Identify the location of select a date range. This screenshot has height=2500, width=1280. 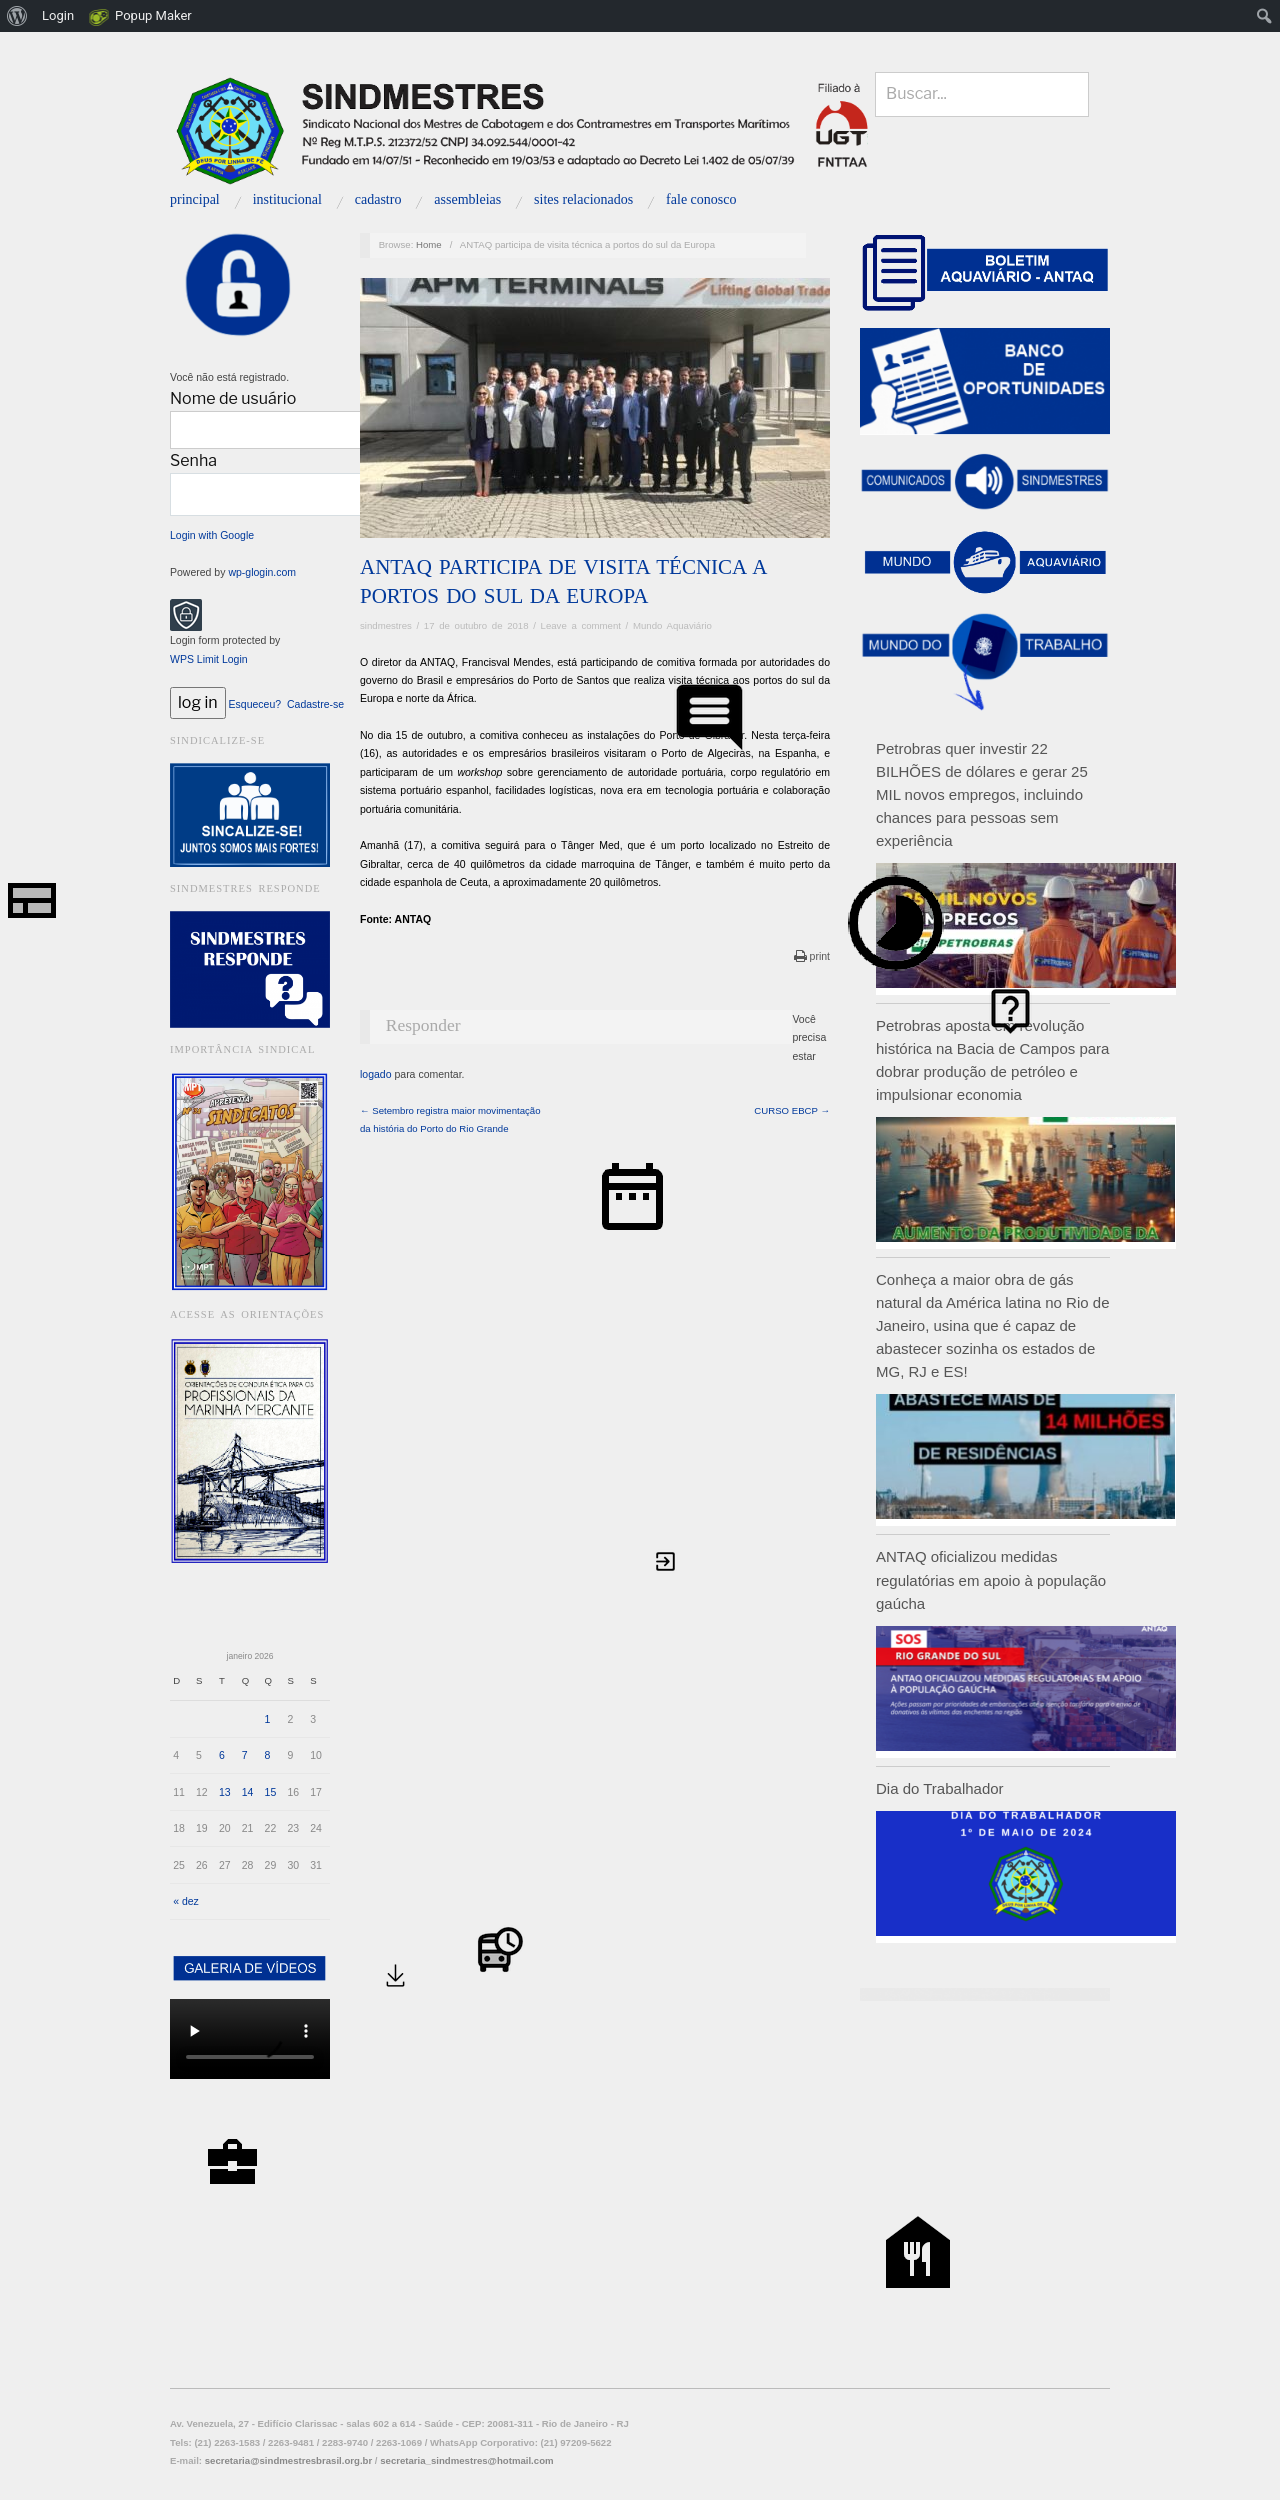
(632, 1196).